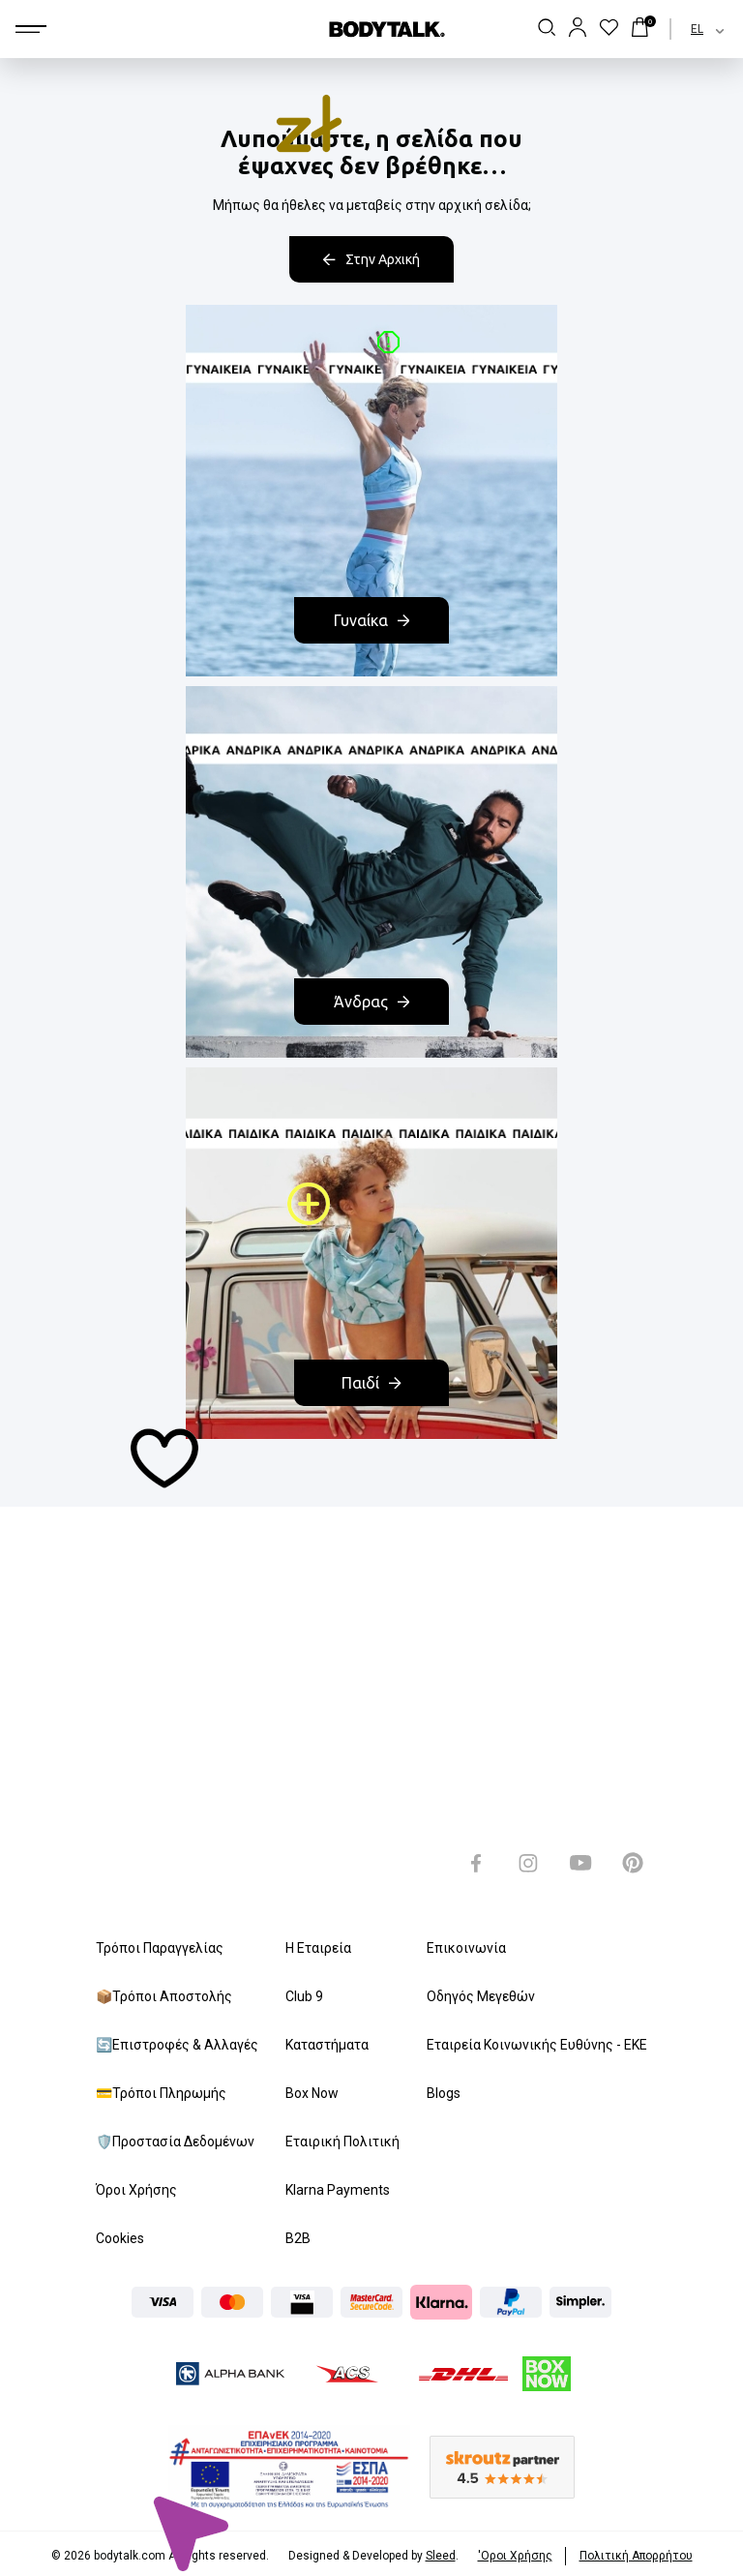 This screenshot has height=2576, width=743. What do you see at coordinates (307, 125) in the screenshot?
I see `indicates price or amount in Polish złoty` at bounding box center [307, 125].